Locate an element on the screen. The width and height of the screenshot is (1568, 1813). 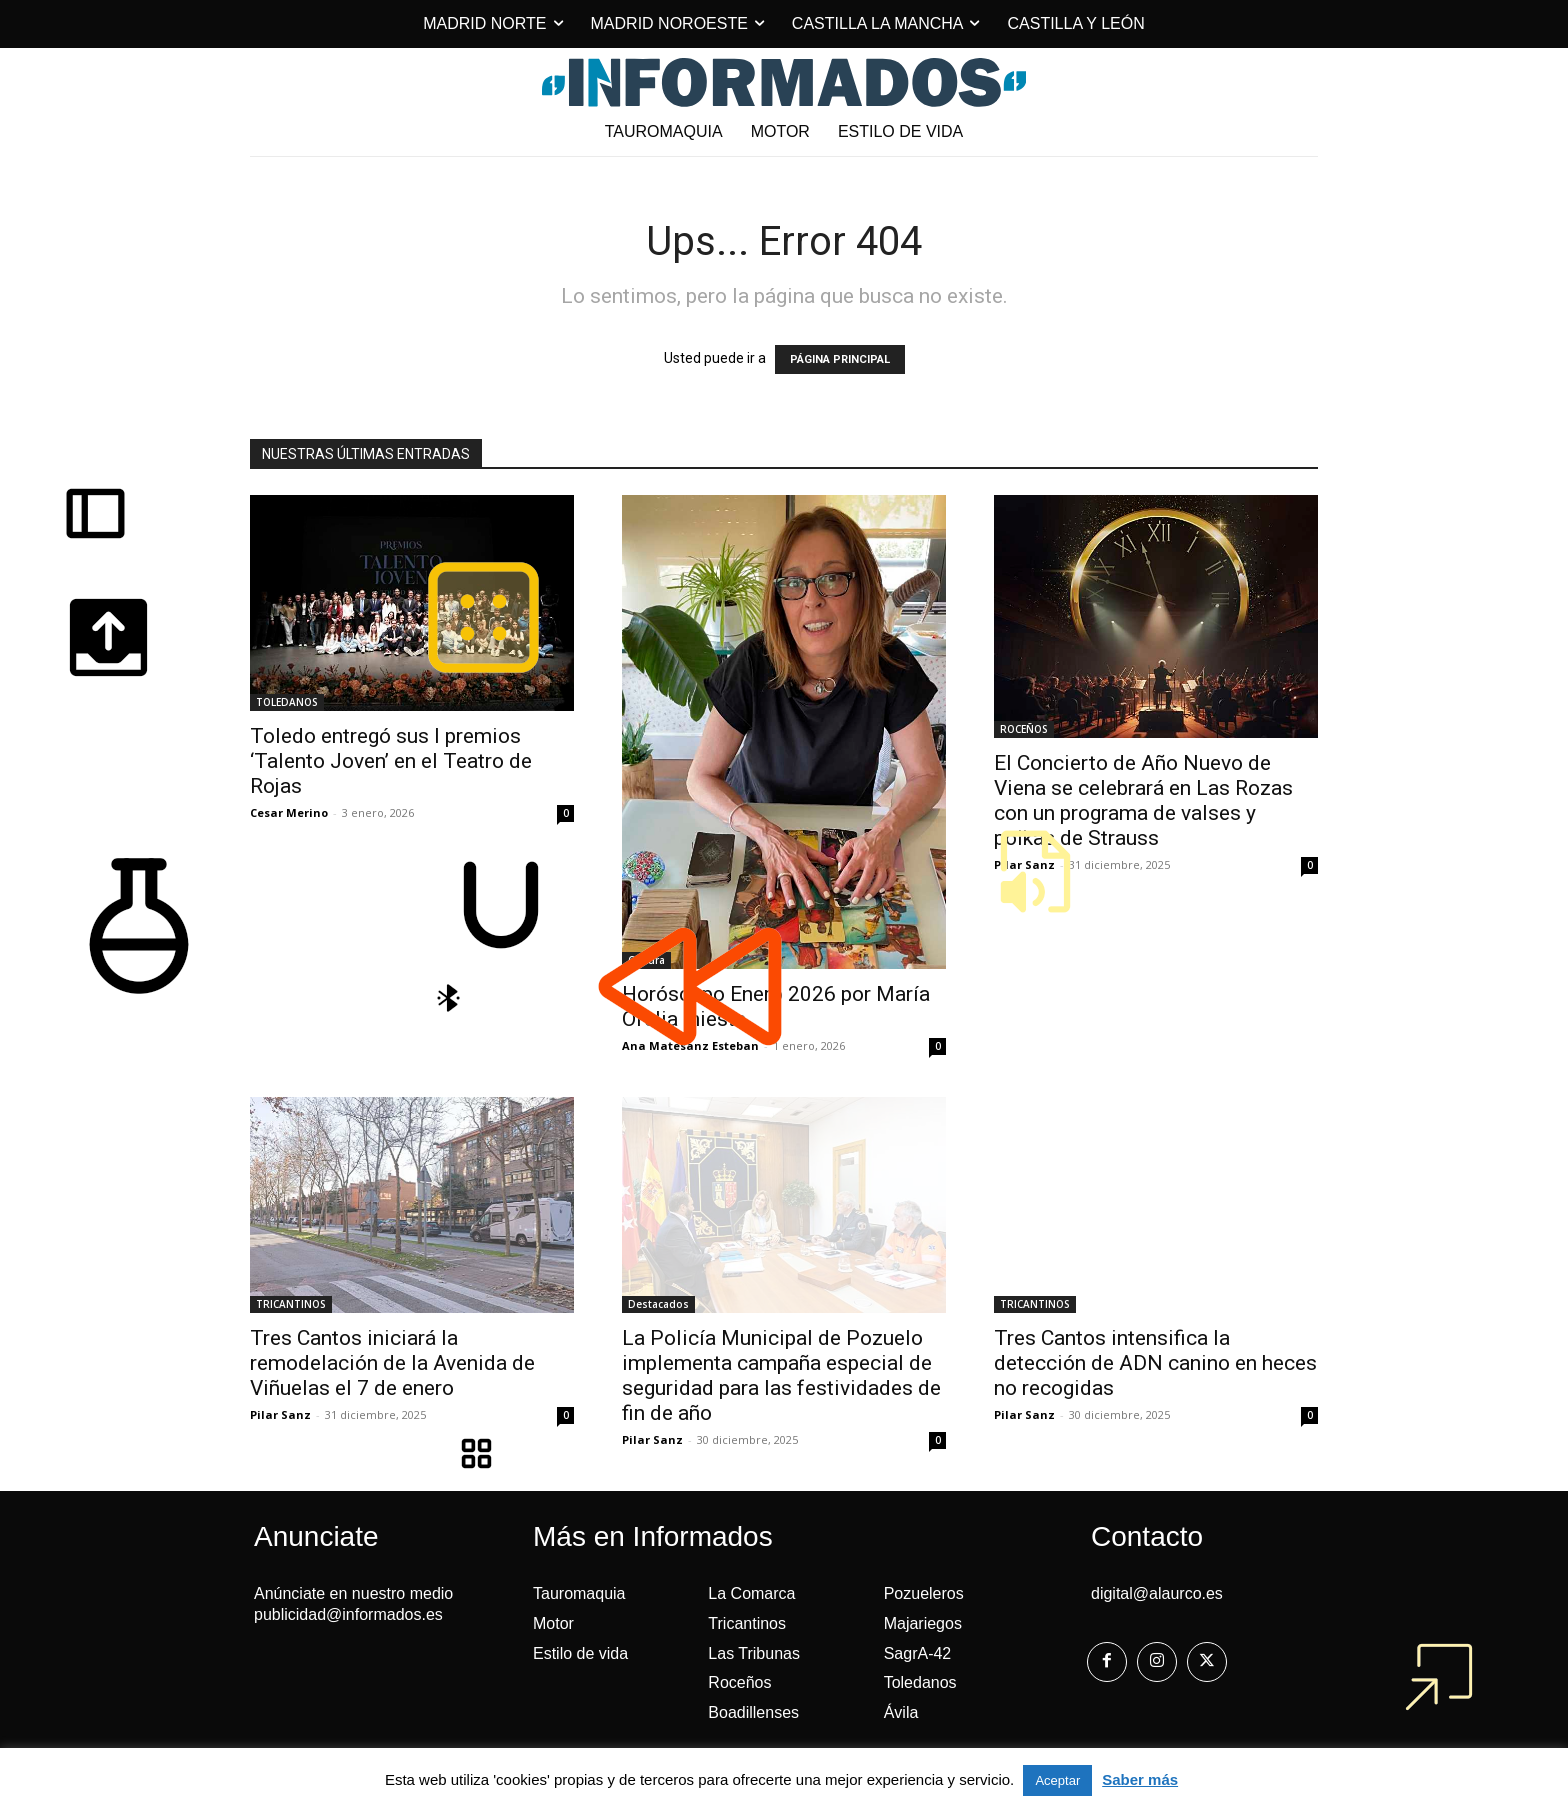
rewind media or skip backward is located at coordinates (696, 986).